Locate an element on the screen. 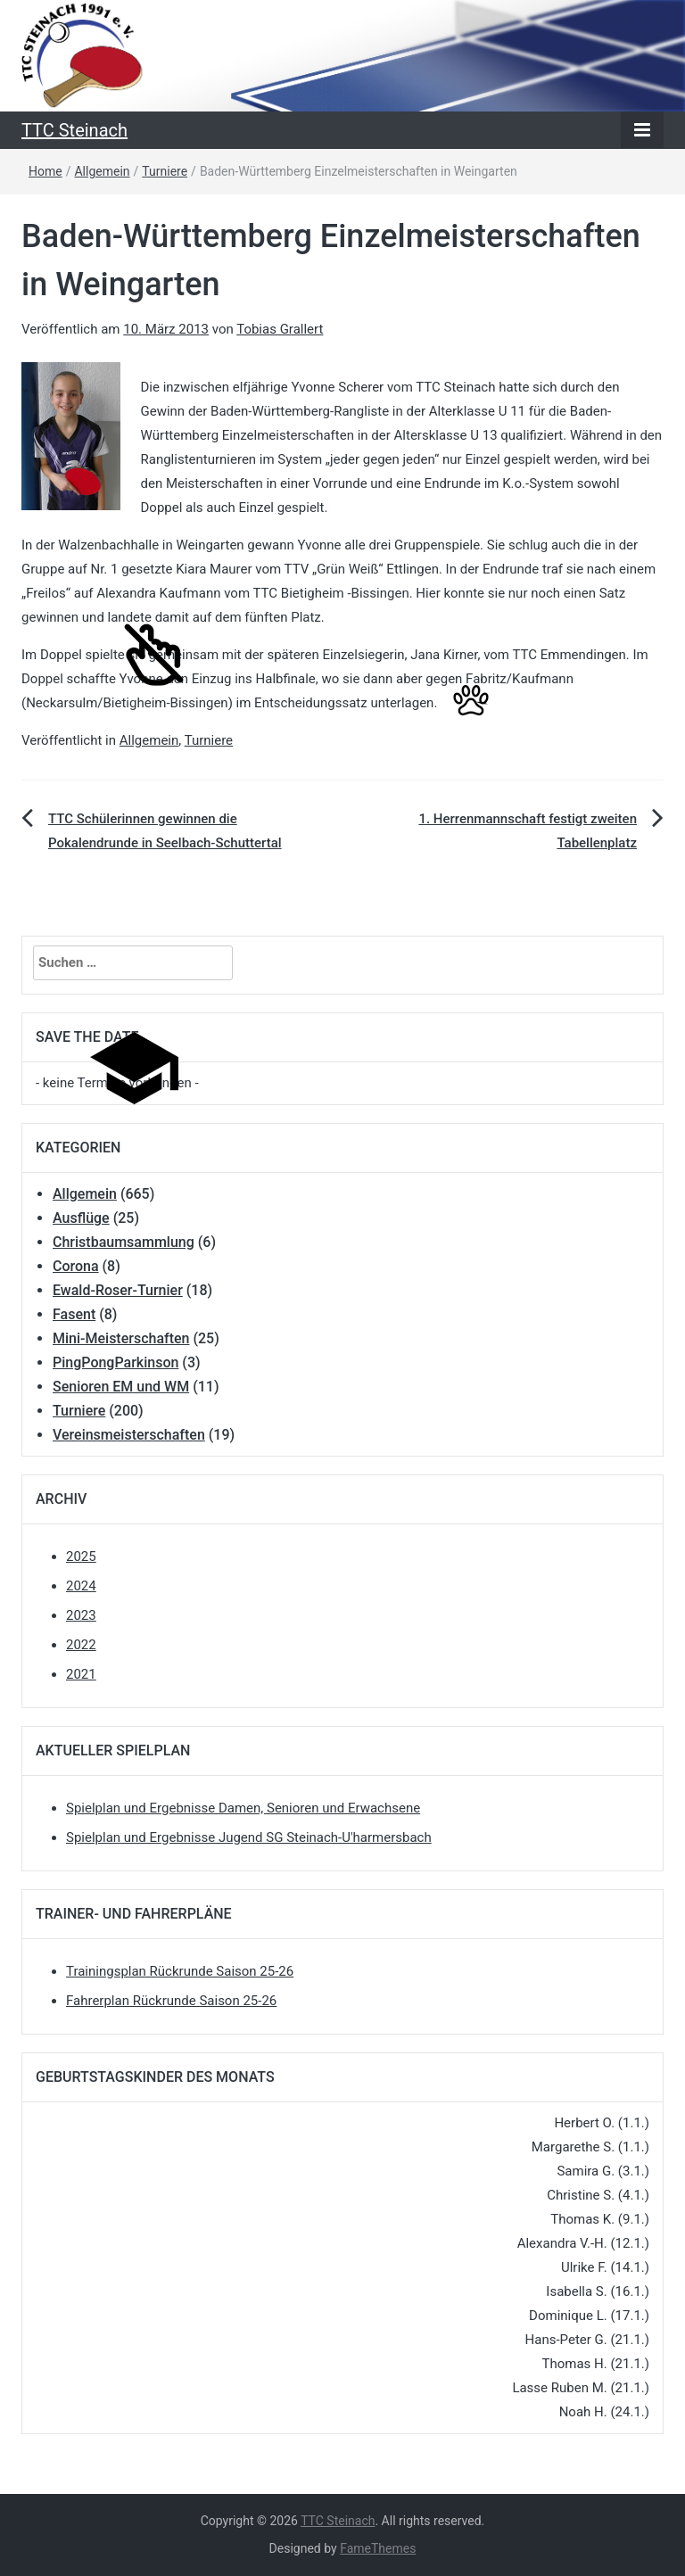  access education or school-related features is located at coordinates (134, 1068).